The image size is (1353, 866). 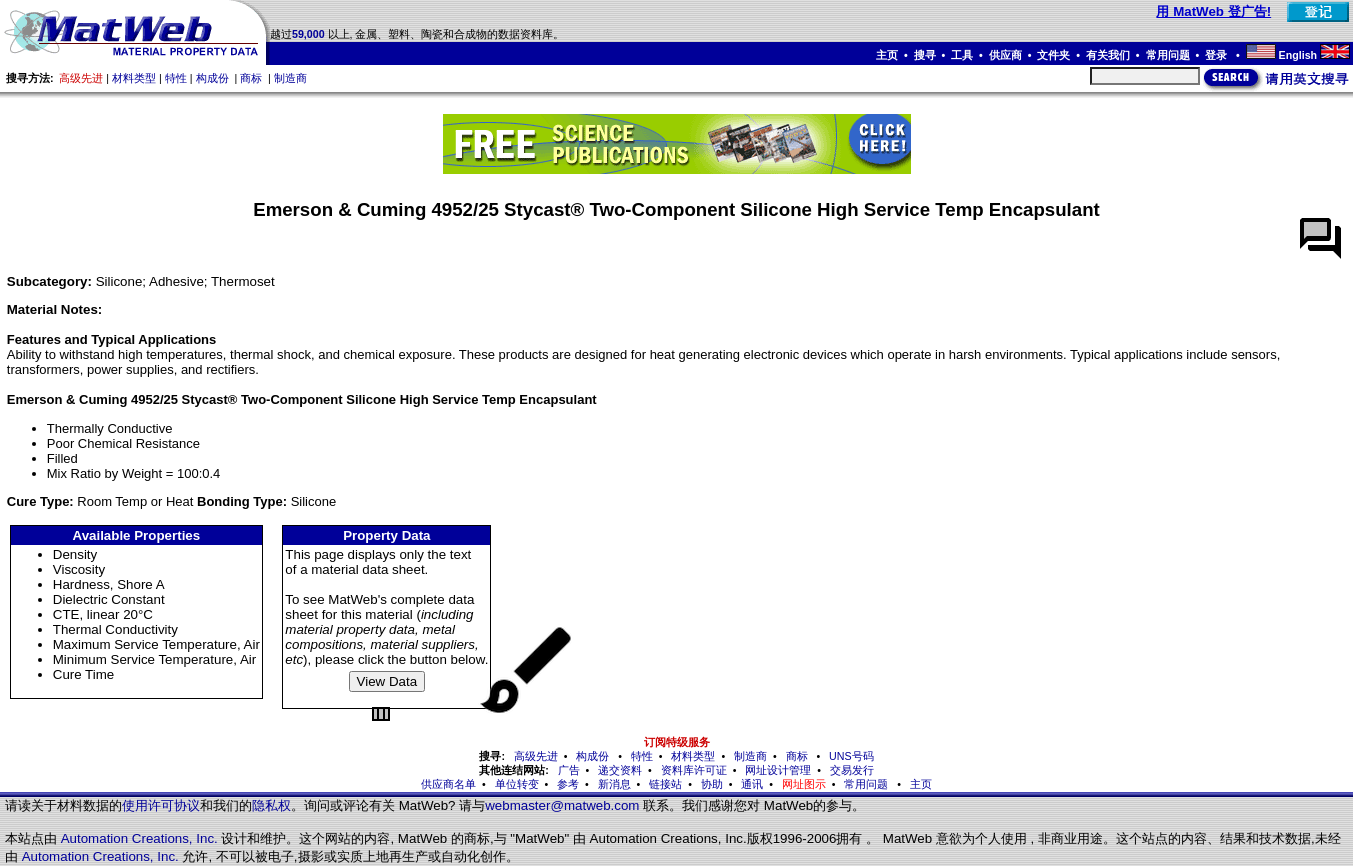 I want to click on switch to column view layout, so click(x=380, y=714).